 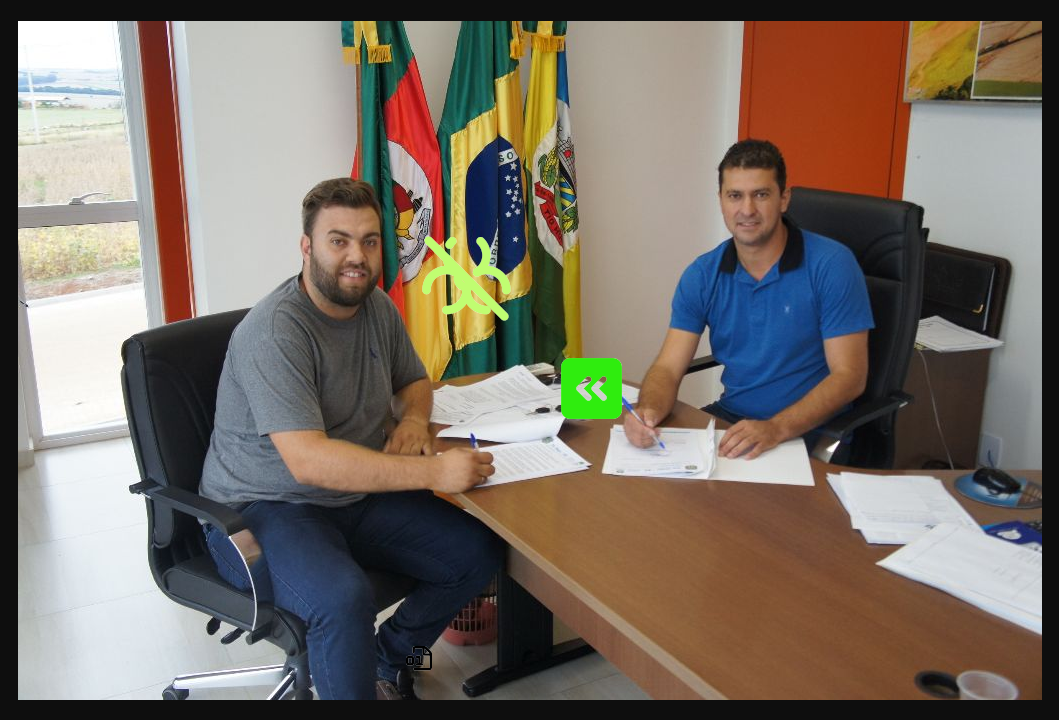 I want to click on indicates biohazard warning is disabled, so click(x=466, y=278).